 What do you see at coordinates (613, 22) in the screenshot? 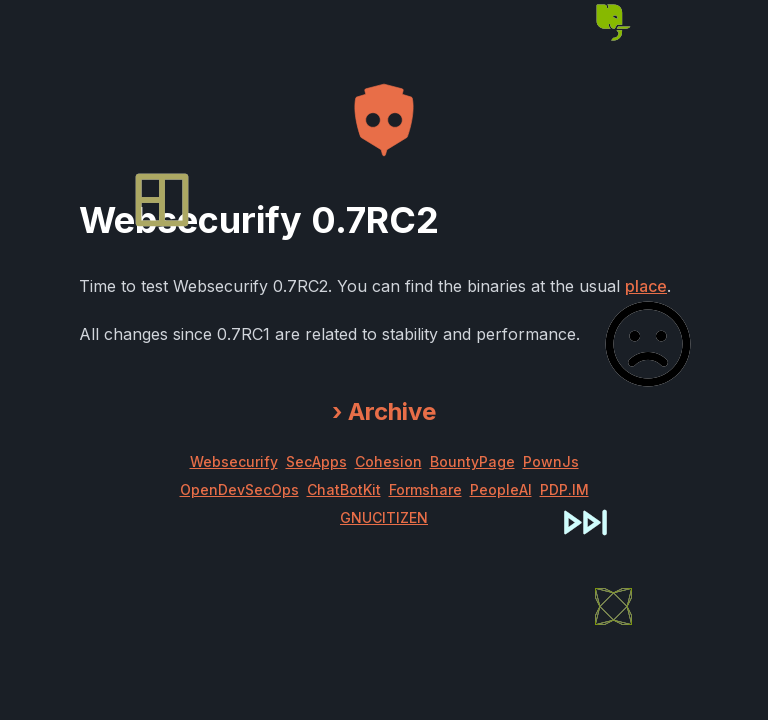
I see `deskpro logo` at bounding box center [613, 22].